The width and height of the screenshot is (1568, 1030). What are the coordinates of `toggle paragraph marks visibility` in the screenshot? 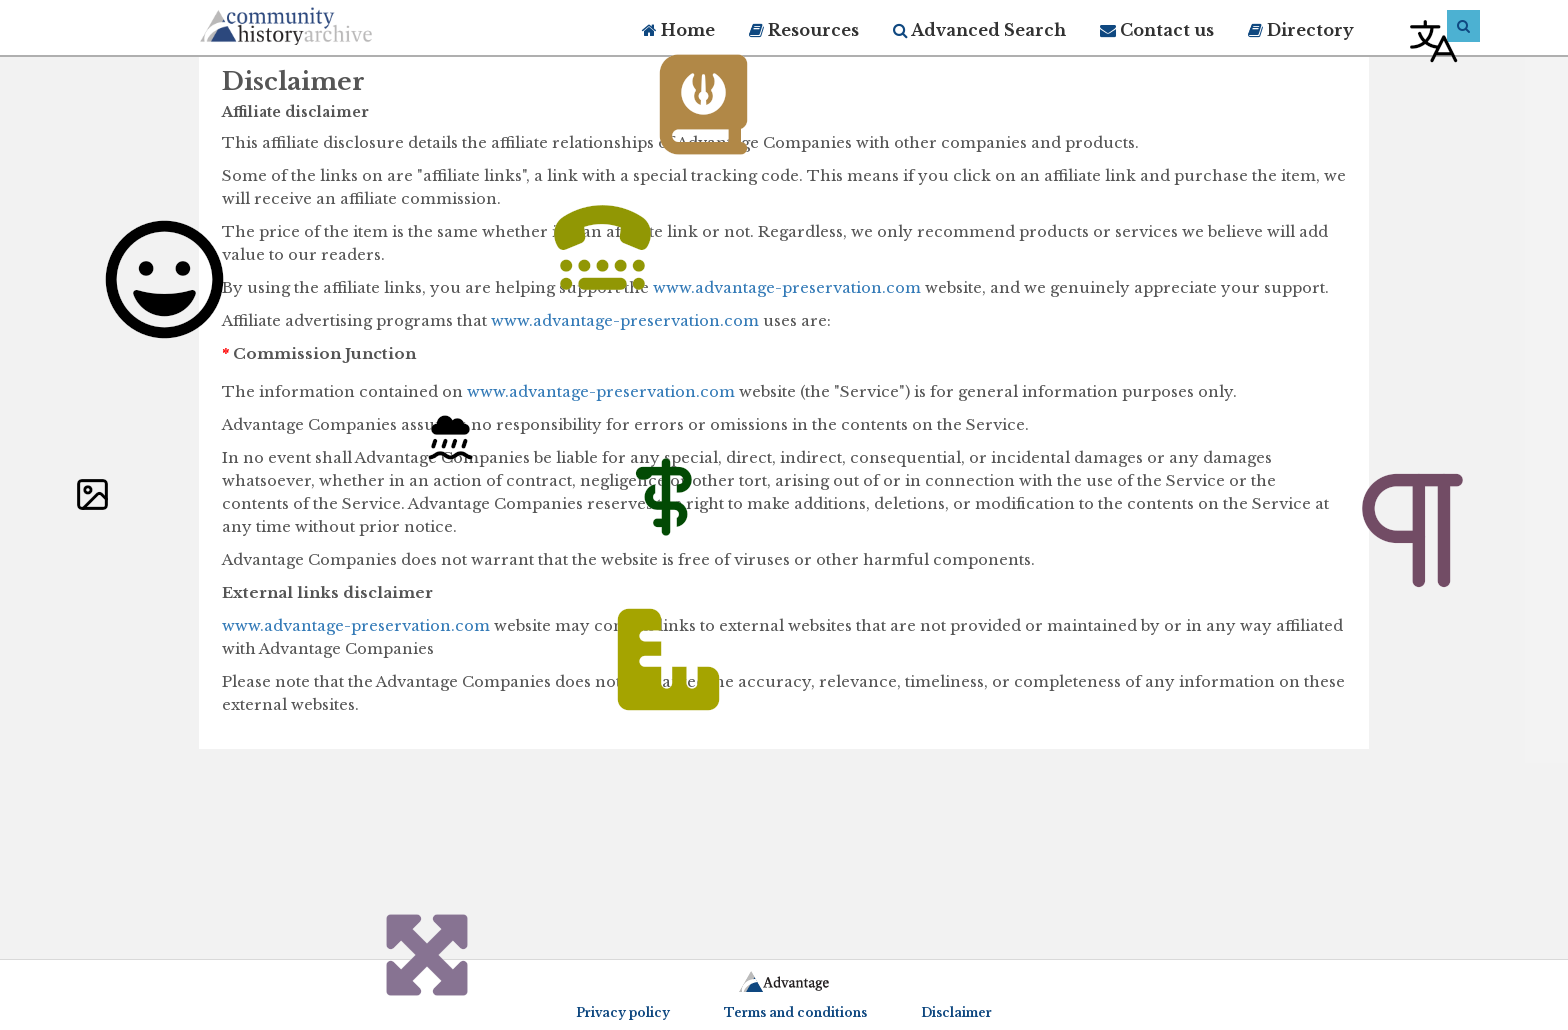 It's located at (1412, 530).